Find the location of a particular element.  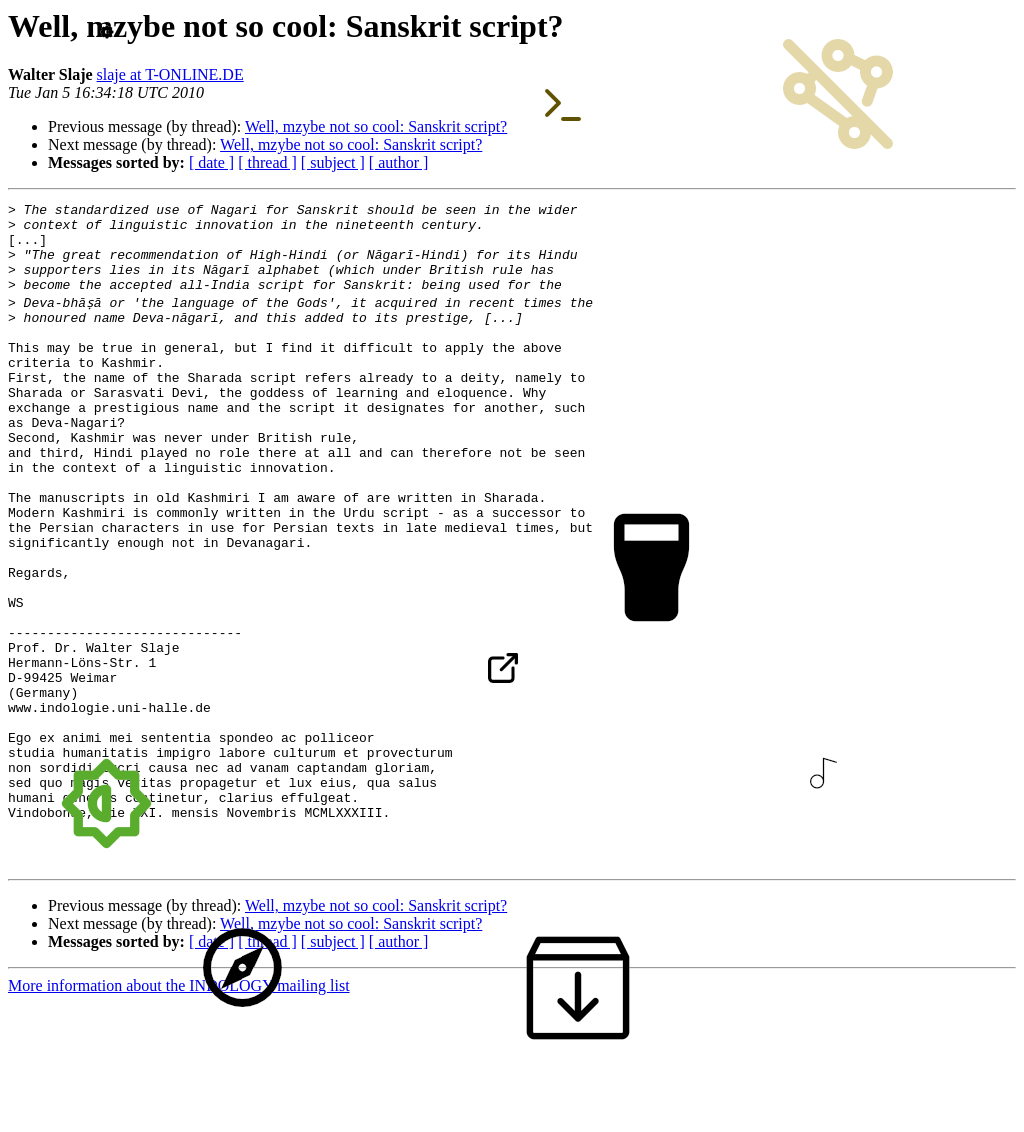

adjust screen brightness is located at coordinates (106, 803).